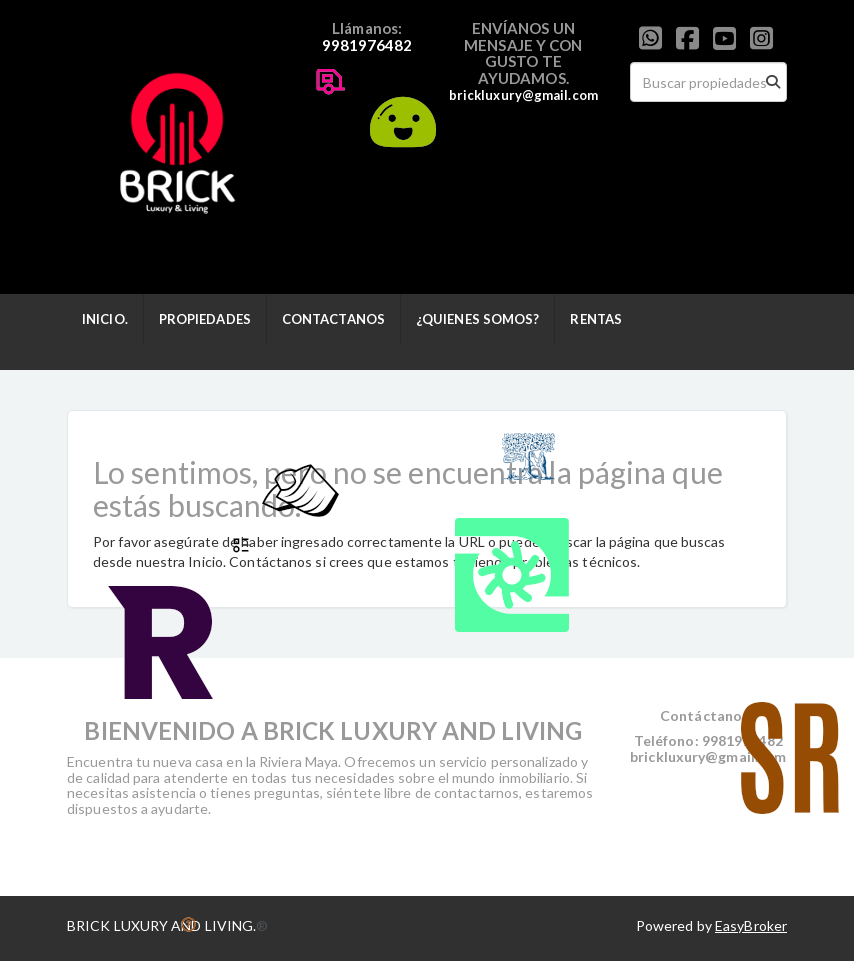 This screenshot has height=961, width=854. Describe the element at coordinates (188, 924) in the screenshot. I see `access help or FAQ section` at that location.